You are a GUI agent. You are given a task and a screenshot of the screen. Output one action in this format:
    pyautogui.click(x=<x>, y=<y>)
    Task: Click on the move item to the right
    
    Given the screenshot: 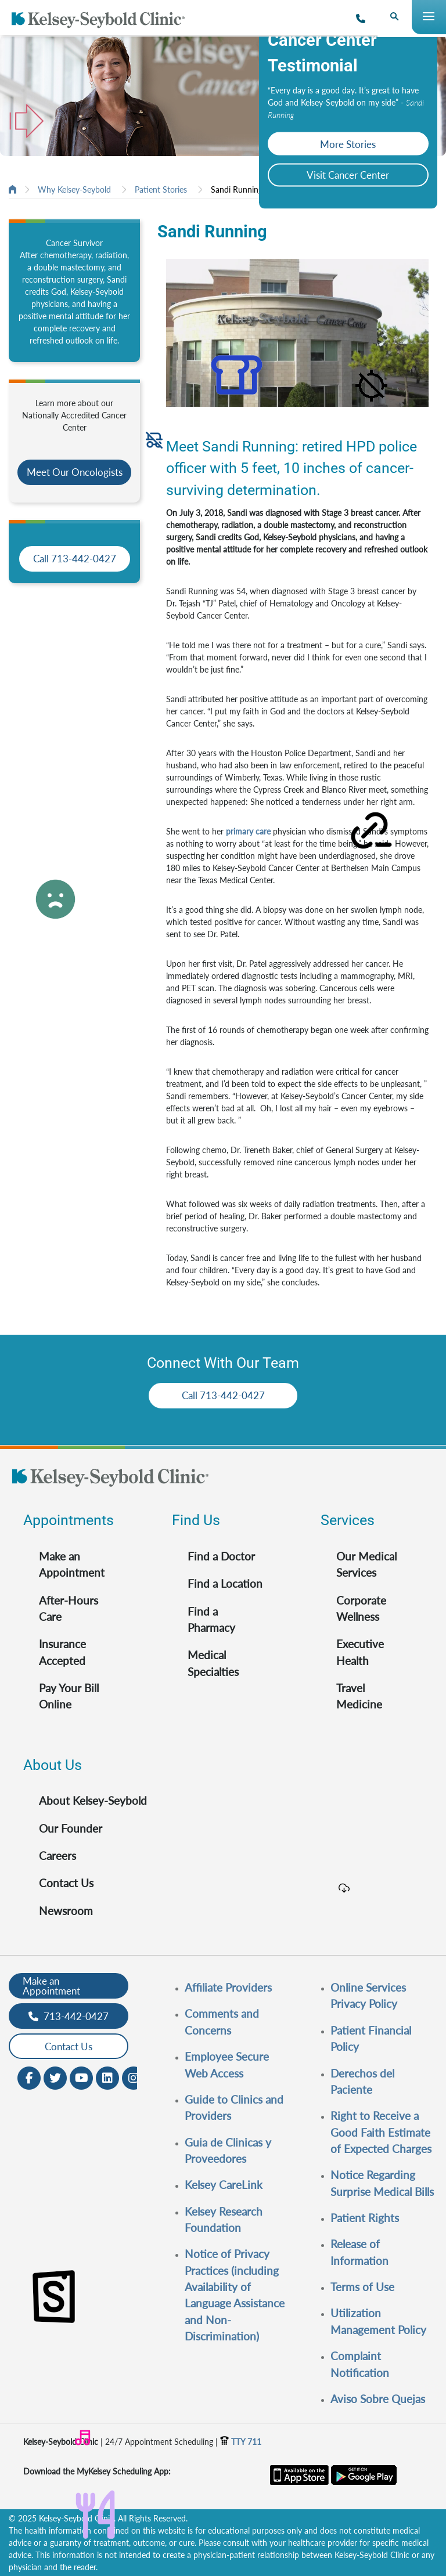 What is the action you would take?
    pyautogui.click(x=25, y=121)
    